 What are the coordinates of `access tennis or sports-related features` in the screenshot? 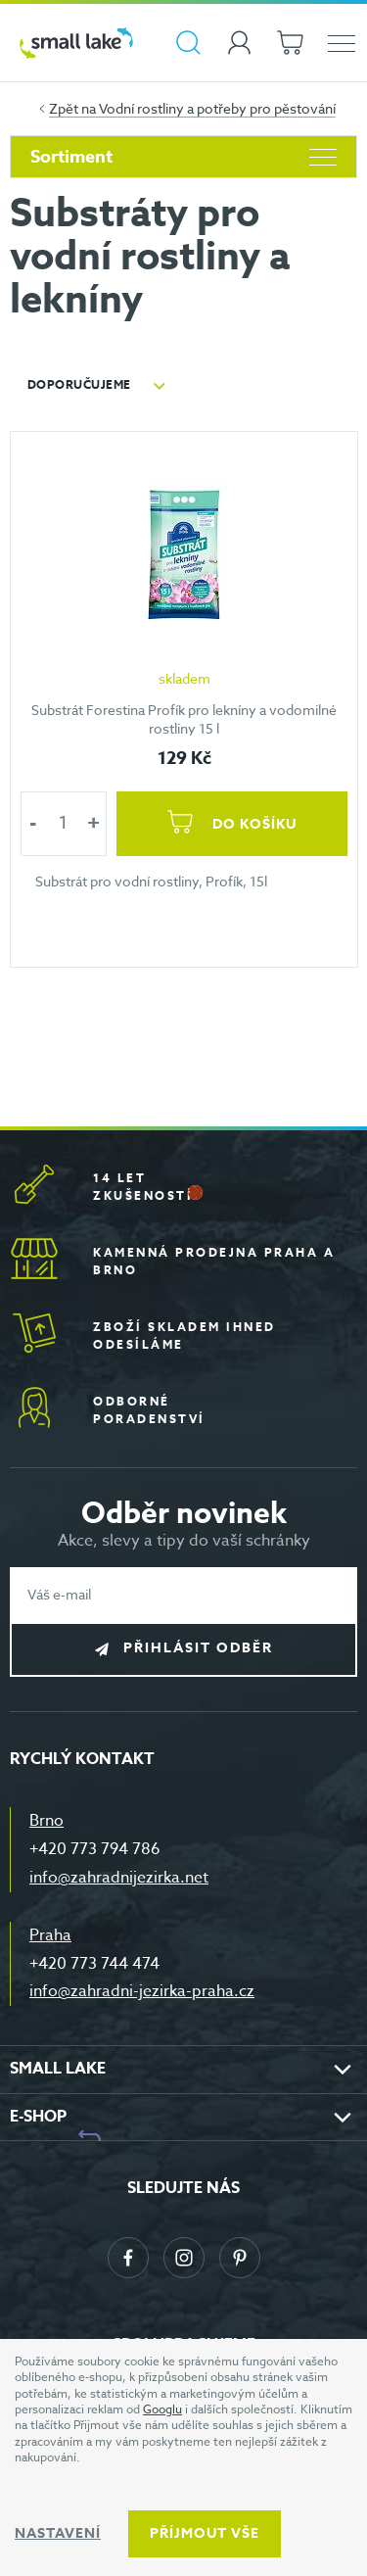 It's located at (195, 1192).